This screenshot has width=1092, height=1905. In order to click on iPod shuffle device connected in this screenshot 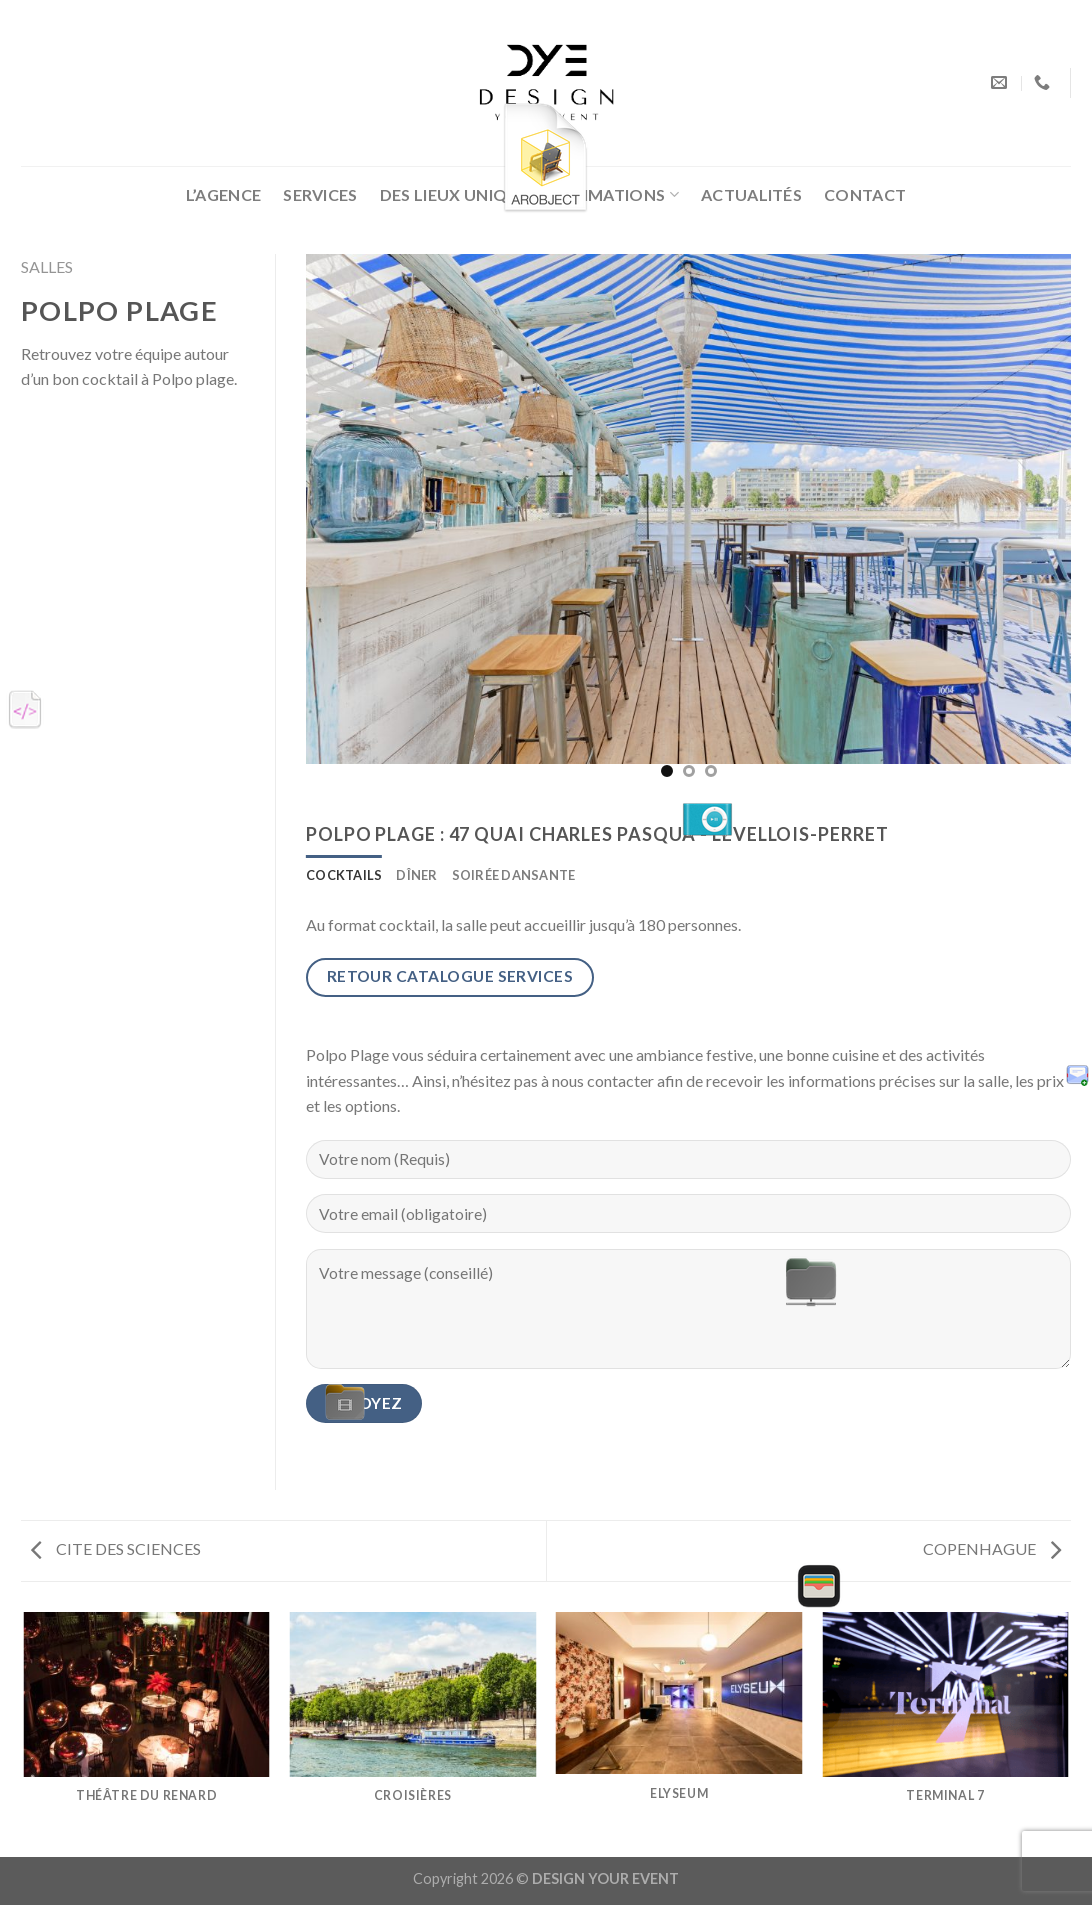, I will do `click(707, 810)`.